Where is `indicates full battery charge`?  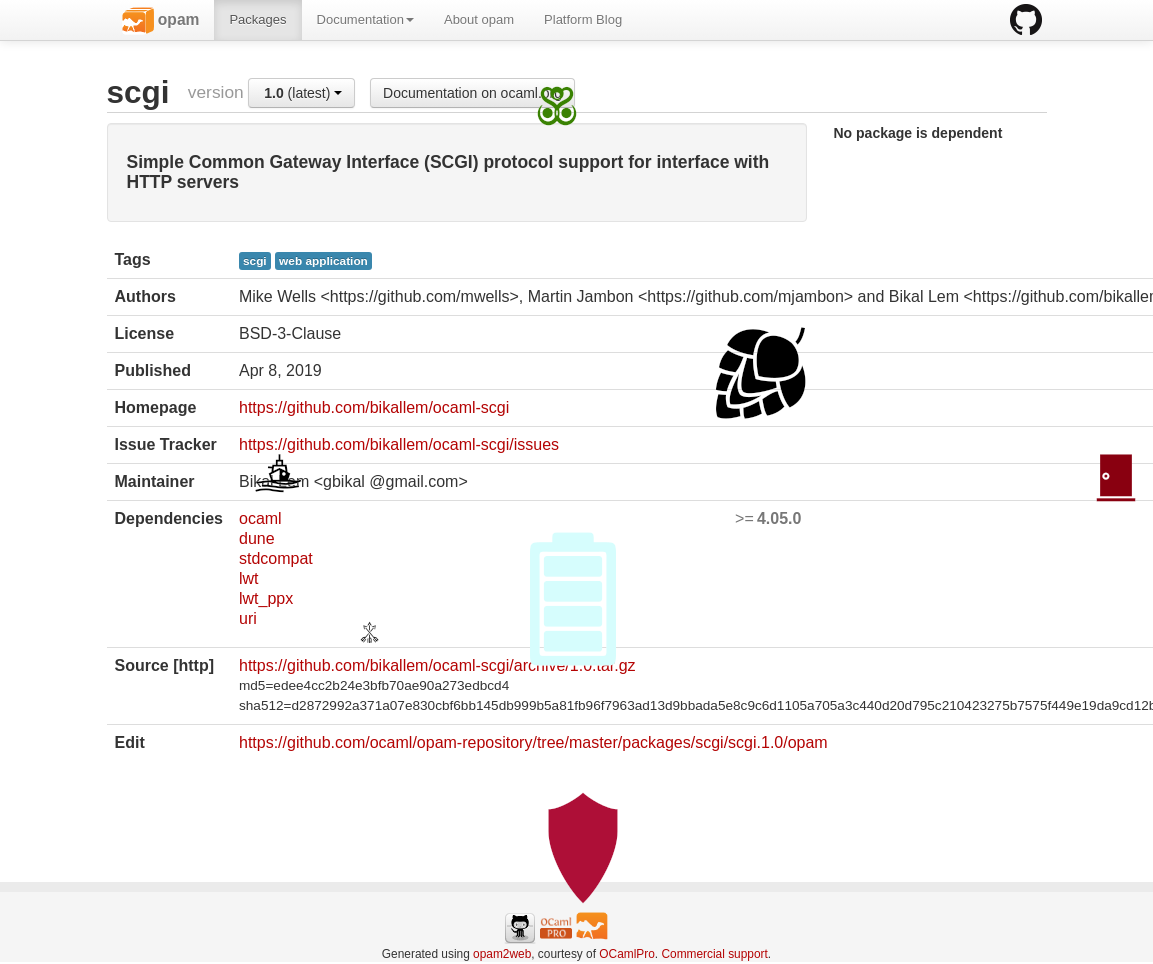
indicates full battery charge is located at coordinates (573, 599).